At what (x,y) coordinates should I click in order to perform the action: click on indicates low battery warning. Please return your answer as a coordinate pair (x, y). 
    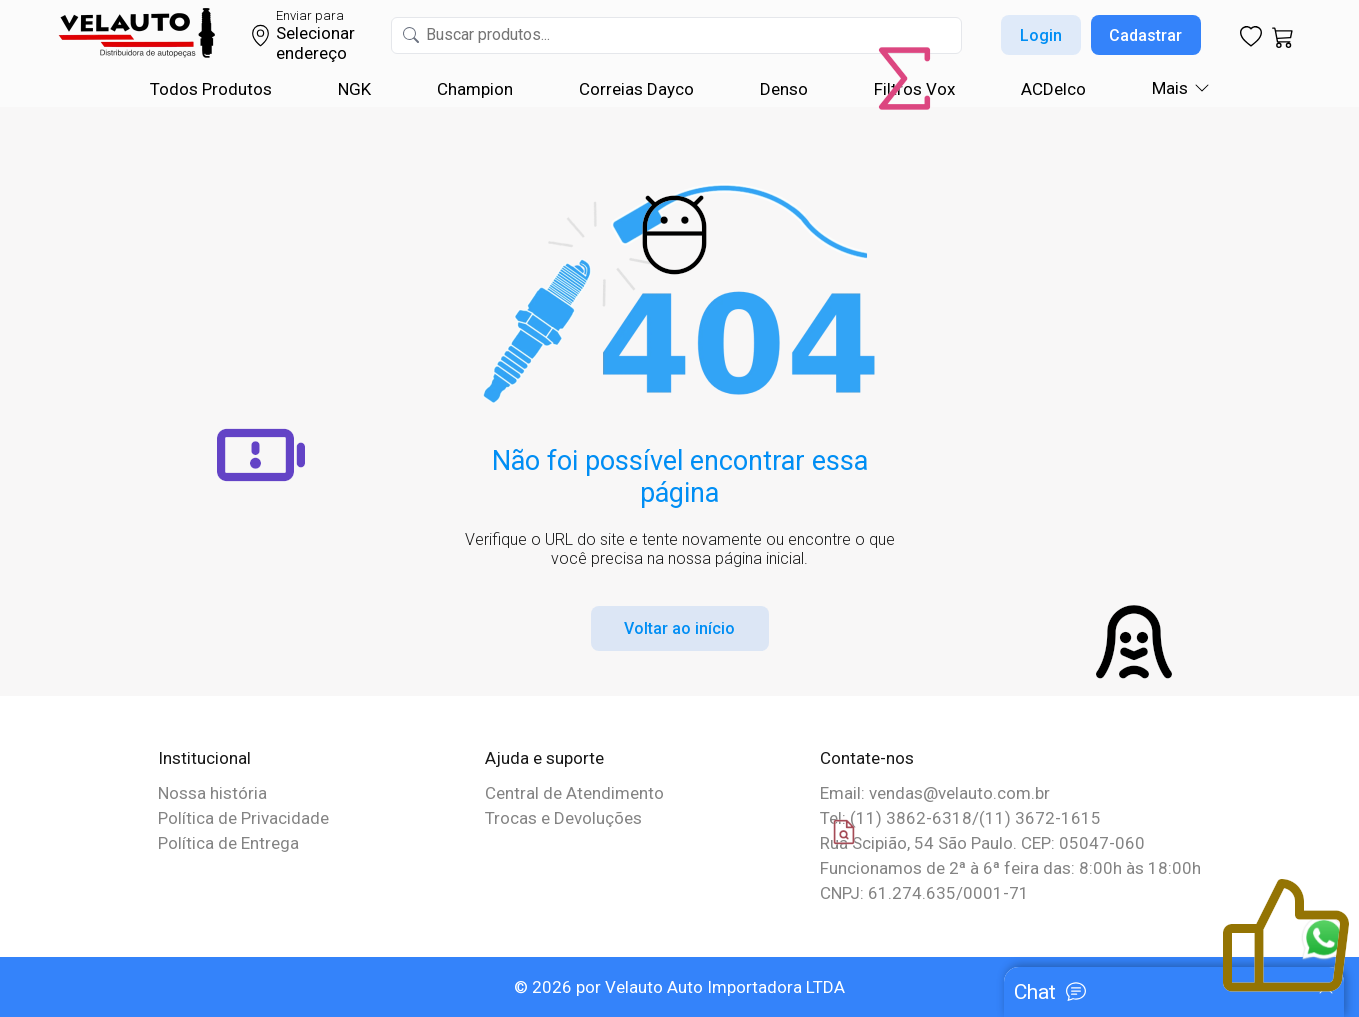
    Looking at the image, I should click on (261, 455).